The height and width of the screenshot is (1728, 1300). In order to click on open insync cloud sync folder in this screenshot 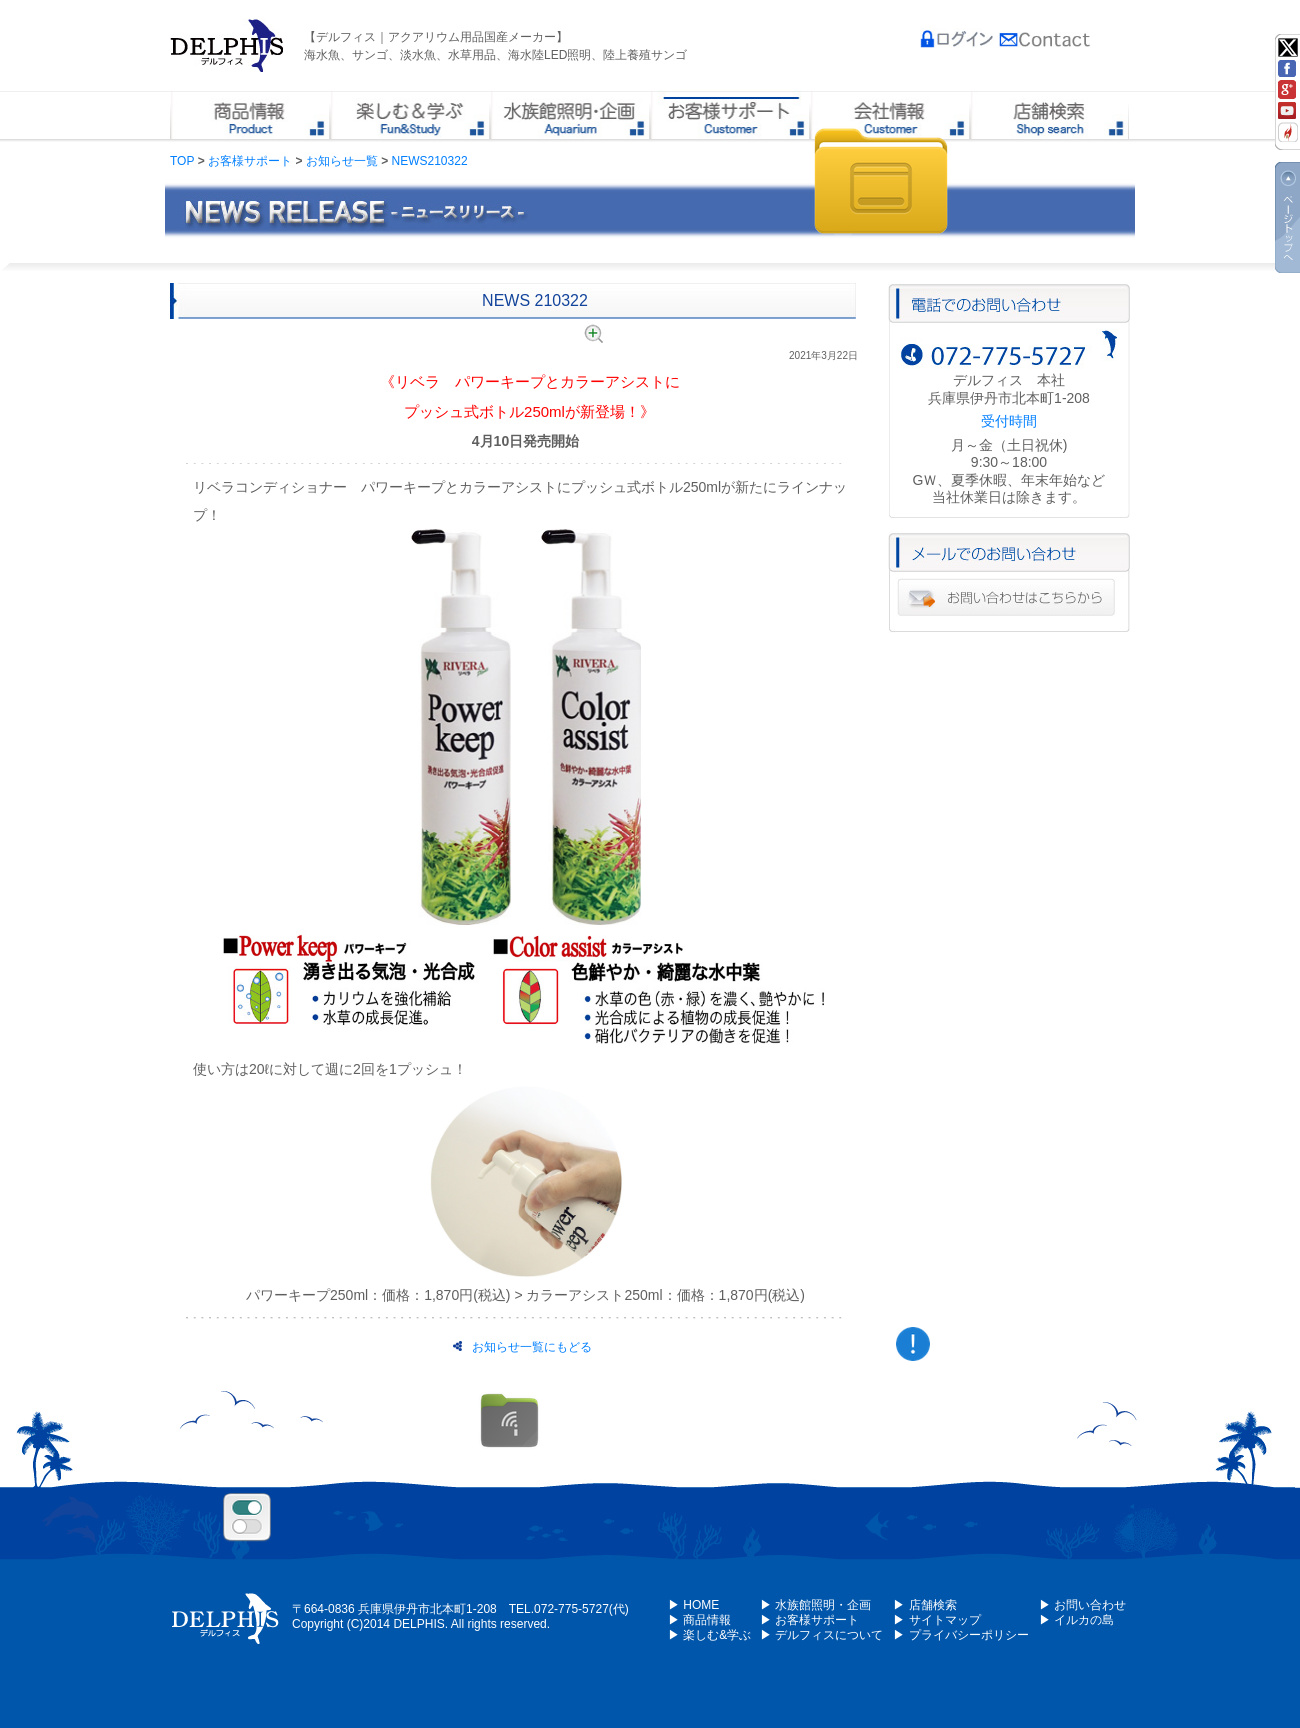, I will do `click(509, 1420)`.